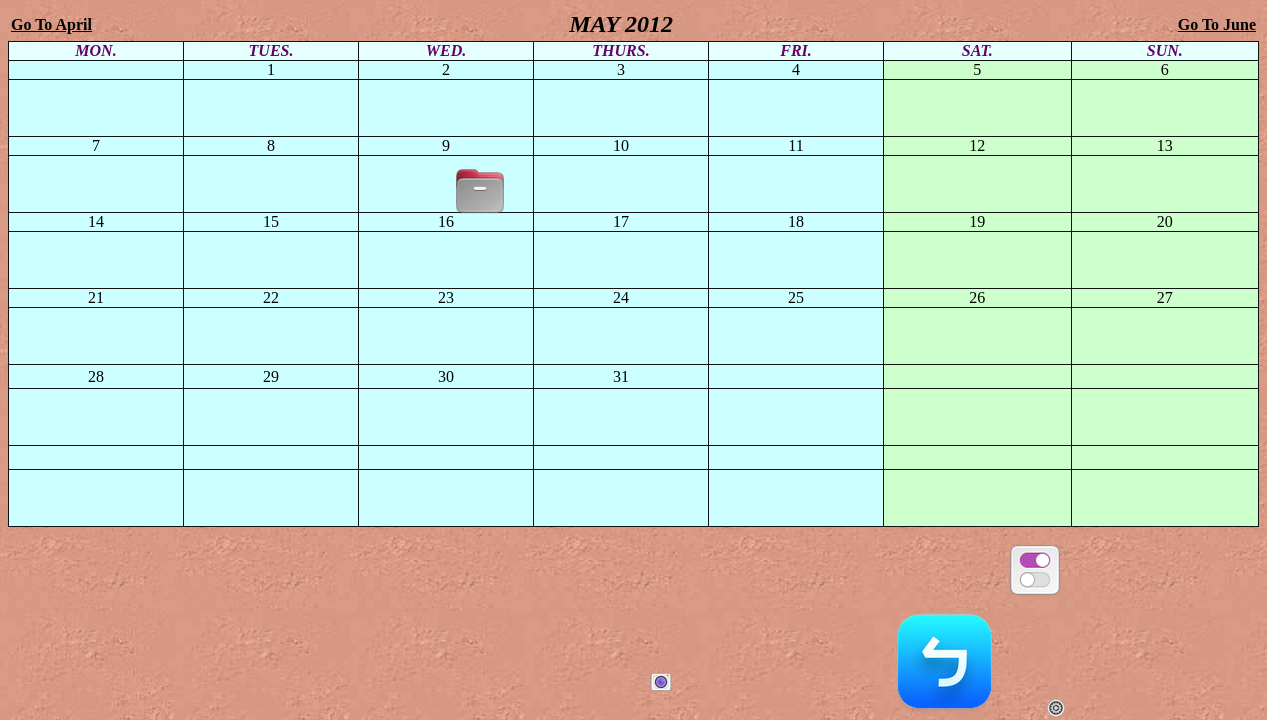  Describe the element at coordinates (1056, 708) in the screenshot. I see `open system preferences` at that location.